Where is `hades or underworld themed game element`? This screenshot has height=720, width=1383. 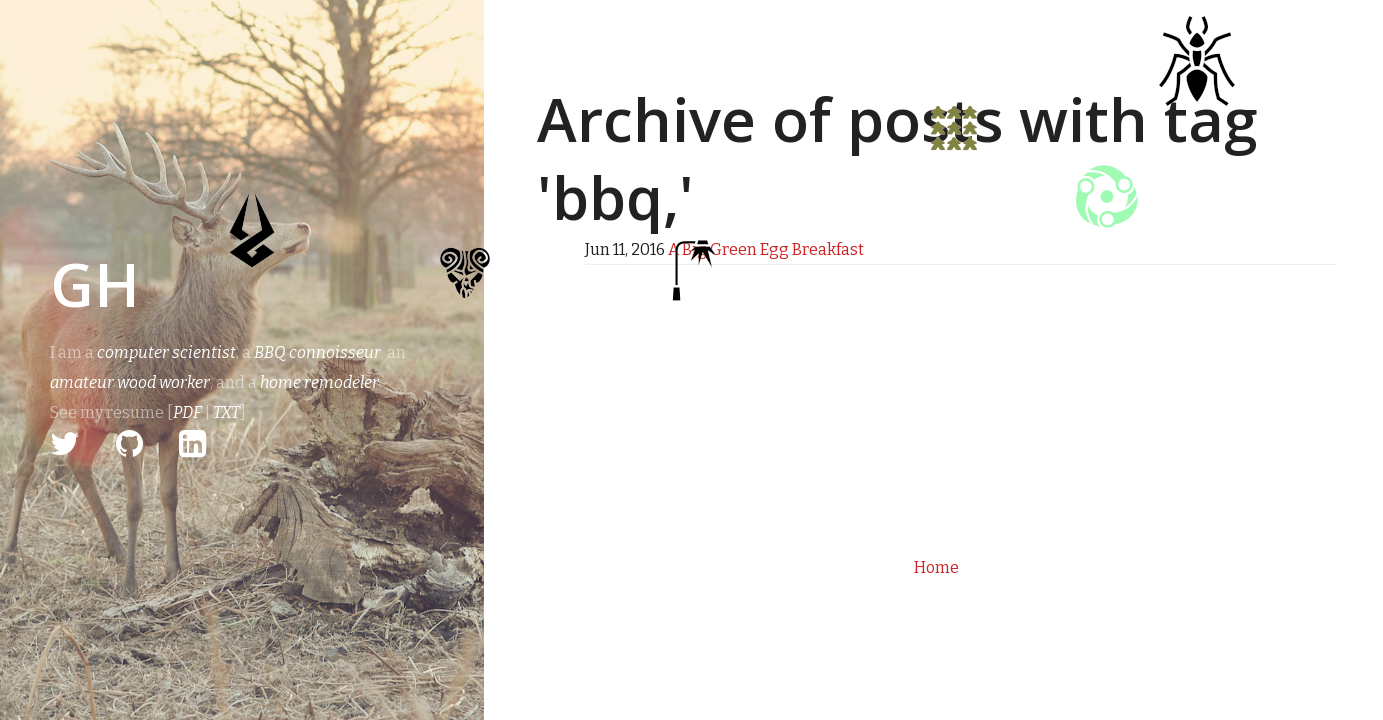
hades or underworld themed game element is located at coordinates (252, 230).